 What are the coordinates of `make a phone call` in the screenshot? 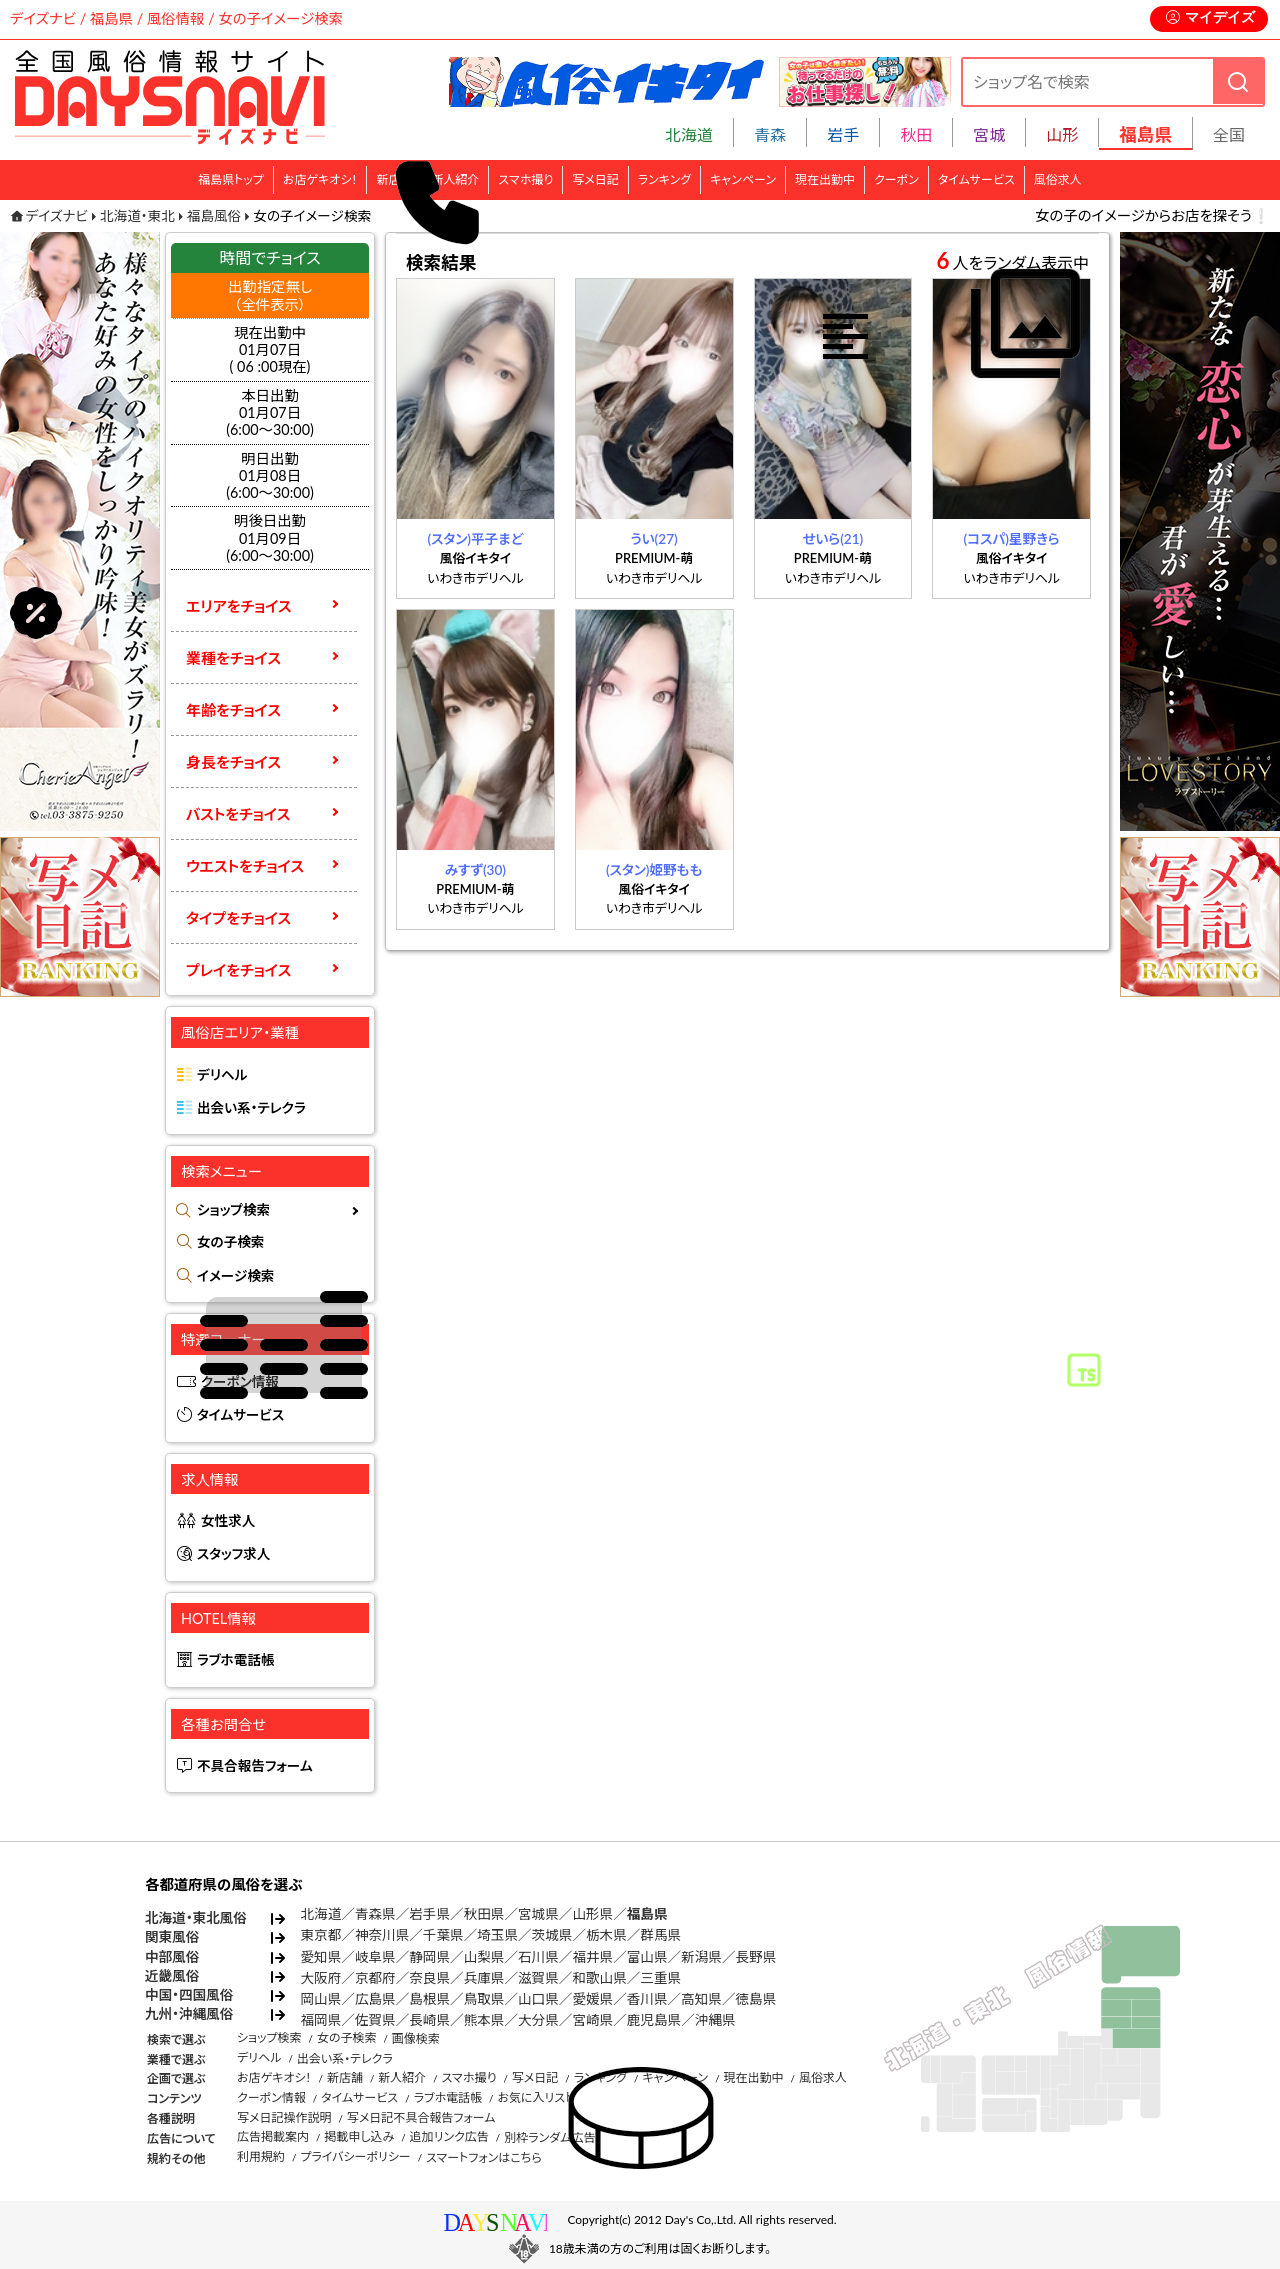 It's located at (439, 200).